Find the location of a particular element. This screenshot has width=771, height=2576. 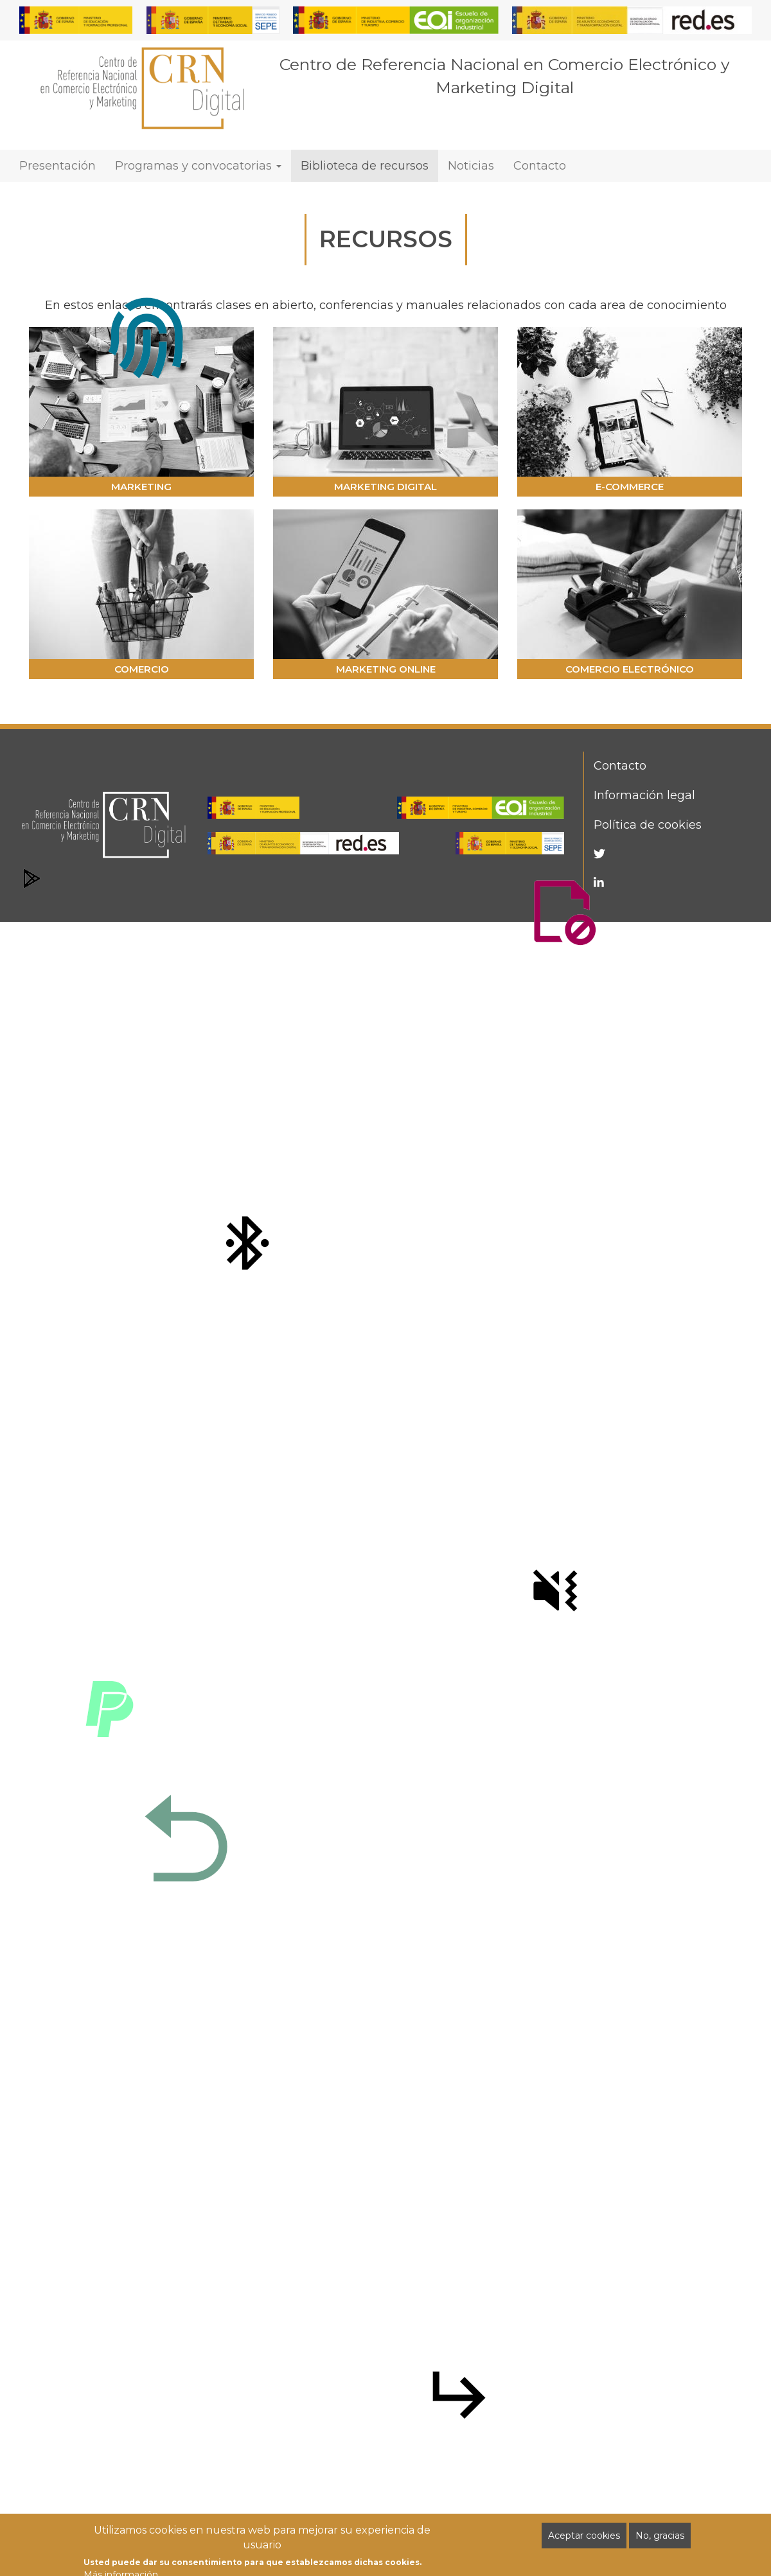

pay with PayPal is located at coordinates (109, 1709).